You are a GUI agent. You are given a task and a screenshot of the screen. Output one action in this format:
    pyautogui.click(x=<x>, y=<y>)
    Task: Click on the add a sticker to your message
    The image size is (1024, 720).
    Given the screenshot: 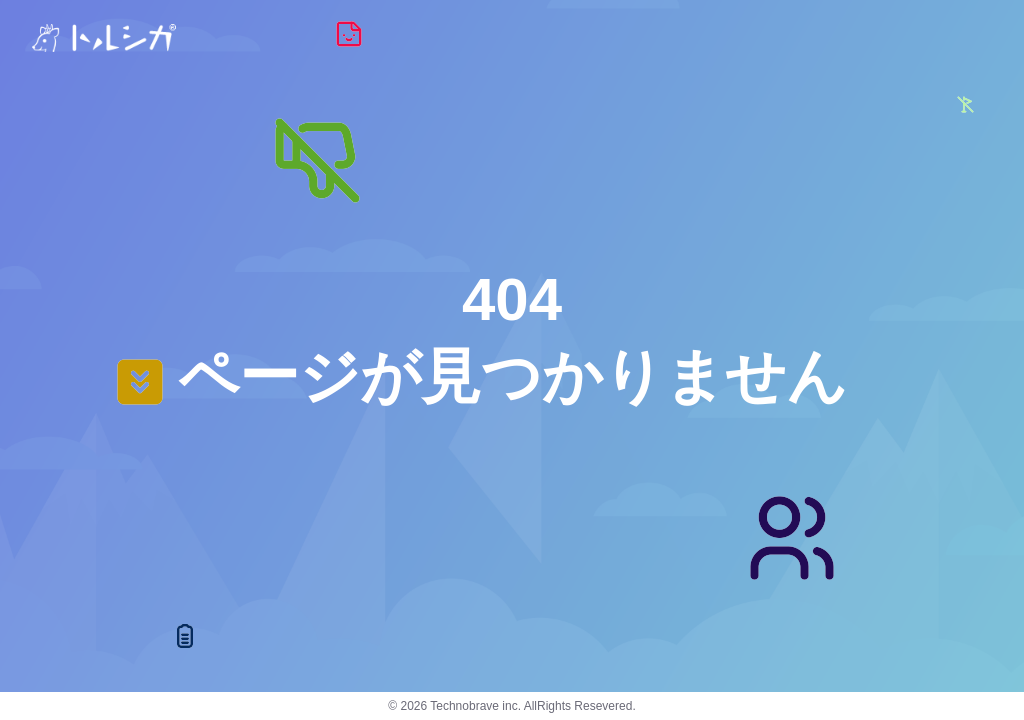 What is the action you would take?
    pyautogui.click(x=349, y=34)
    